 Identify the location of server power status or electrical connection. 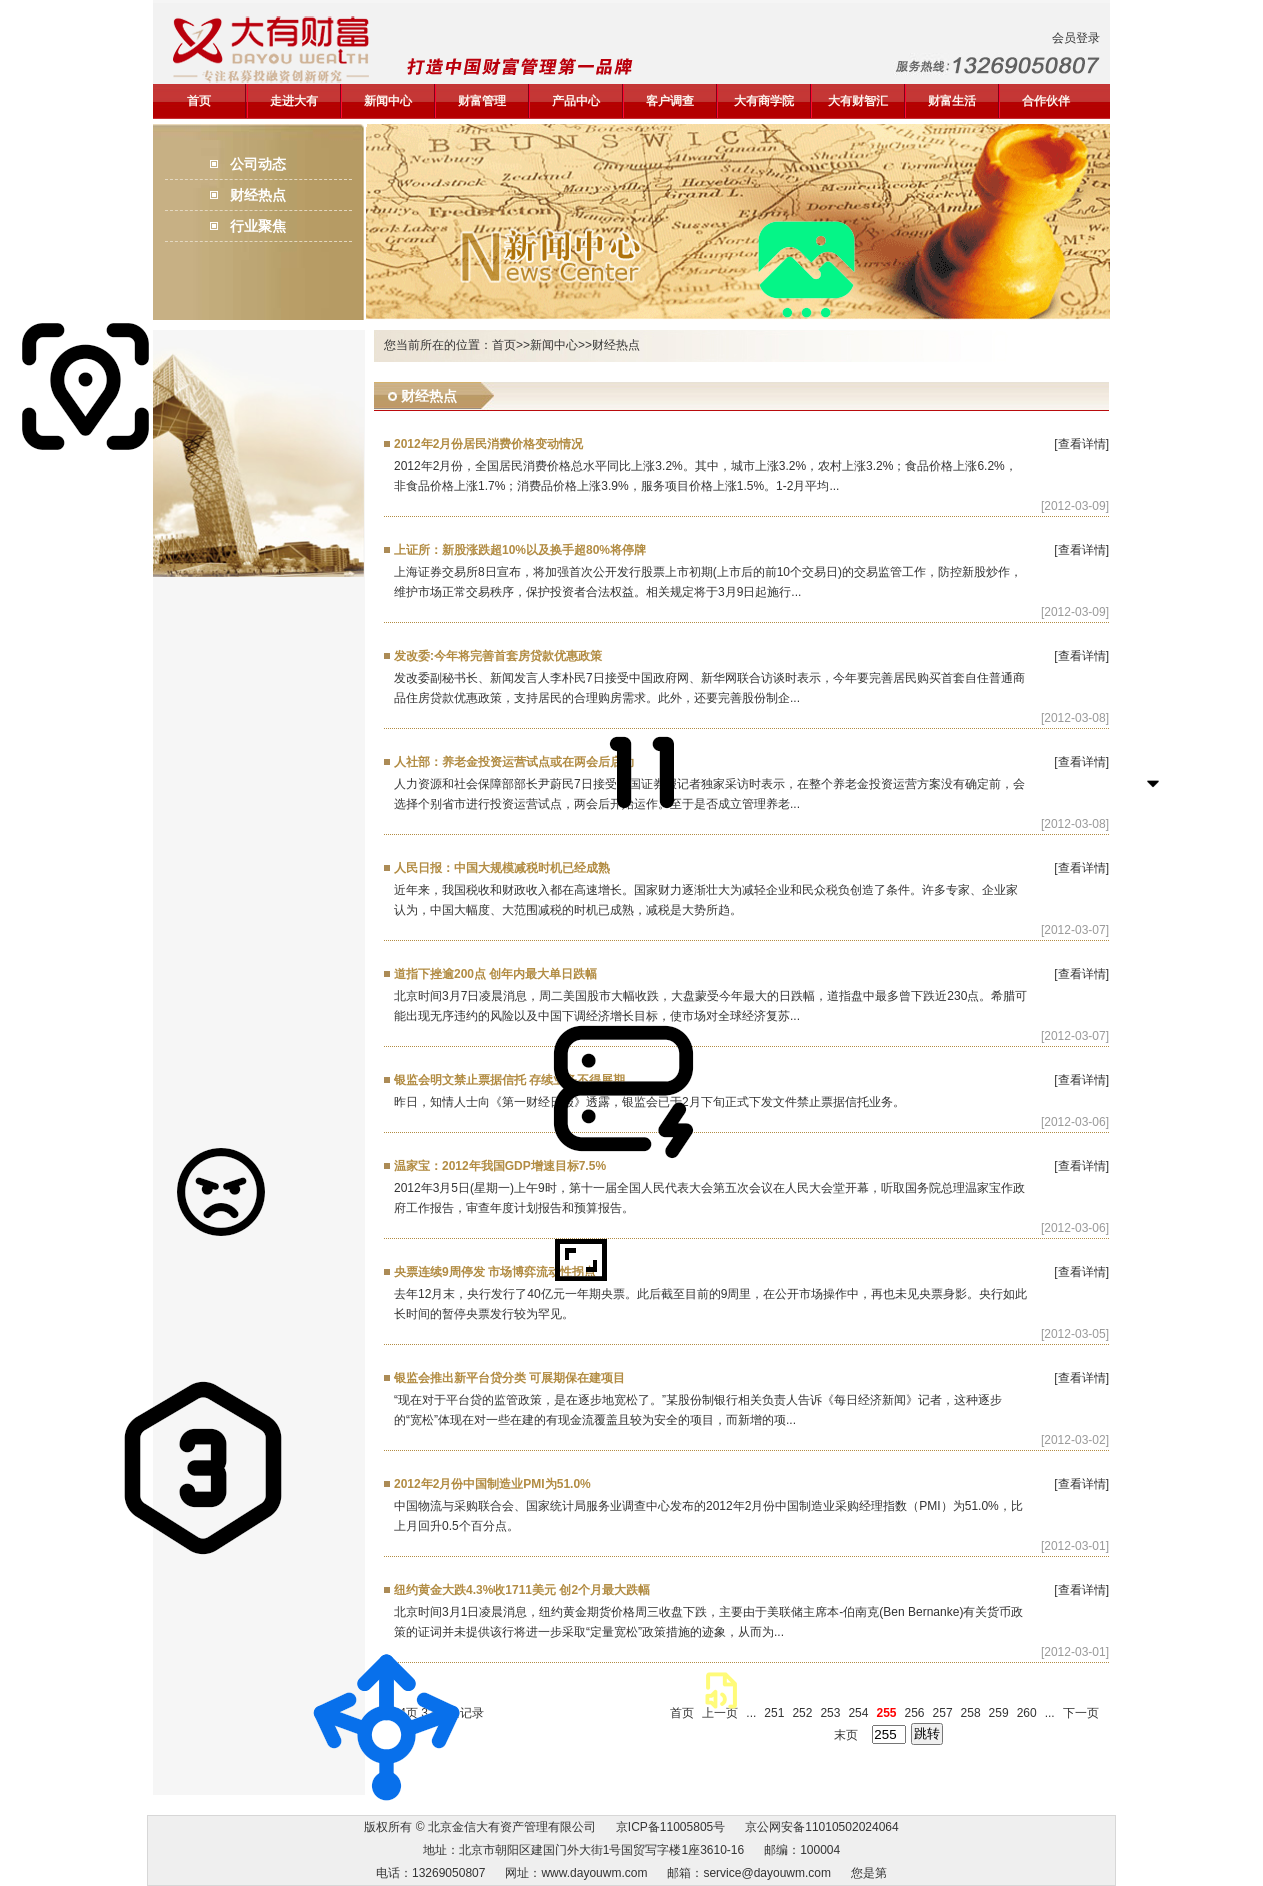
(623, 1088).